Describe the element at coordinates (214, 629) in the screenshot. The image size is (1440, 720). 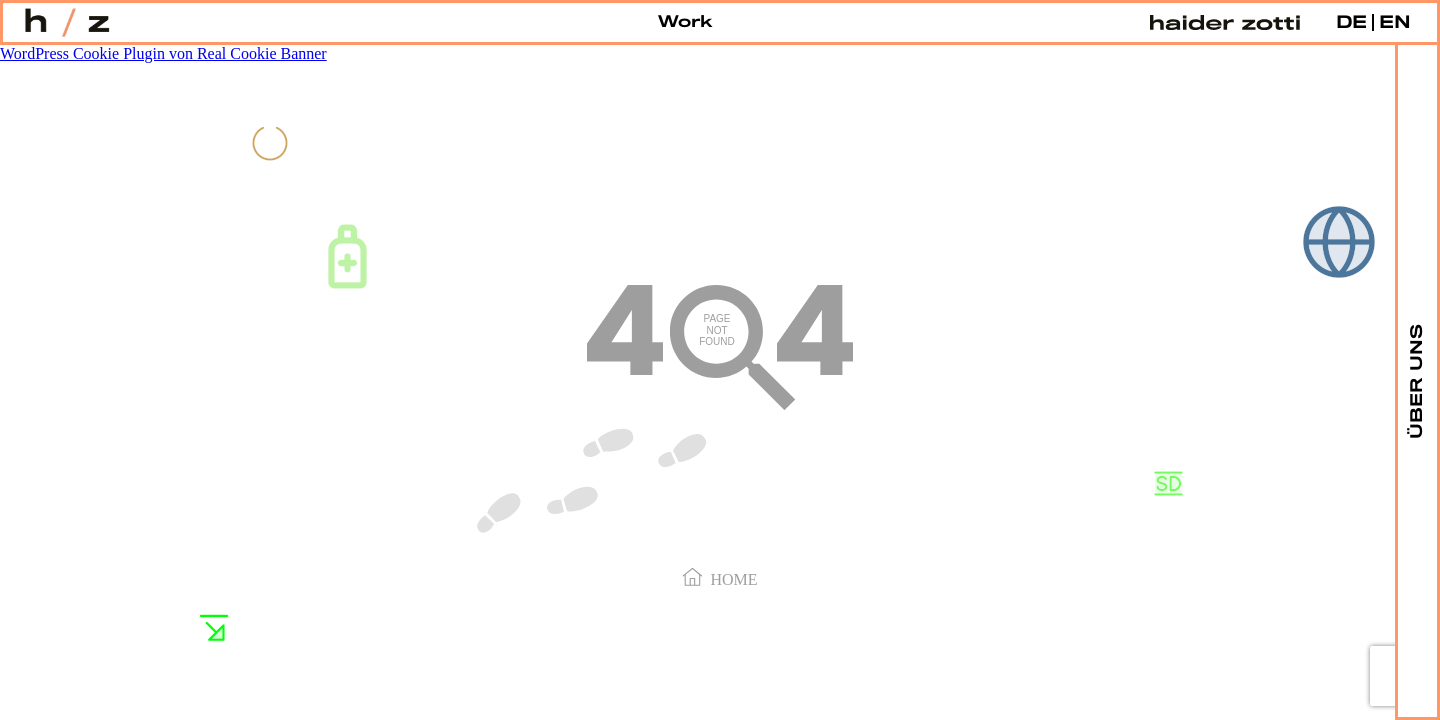
I see `move item to bottom-right corner` at that location.